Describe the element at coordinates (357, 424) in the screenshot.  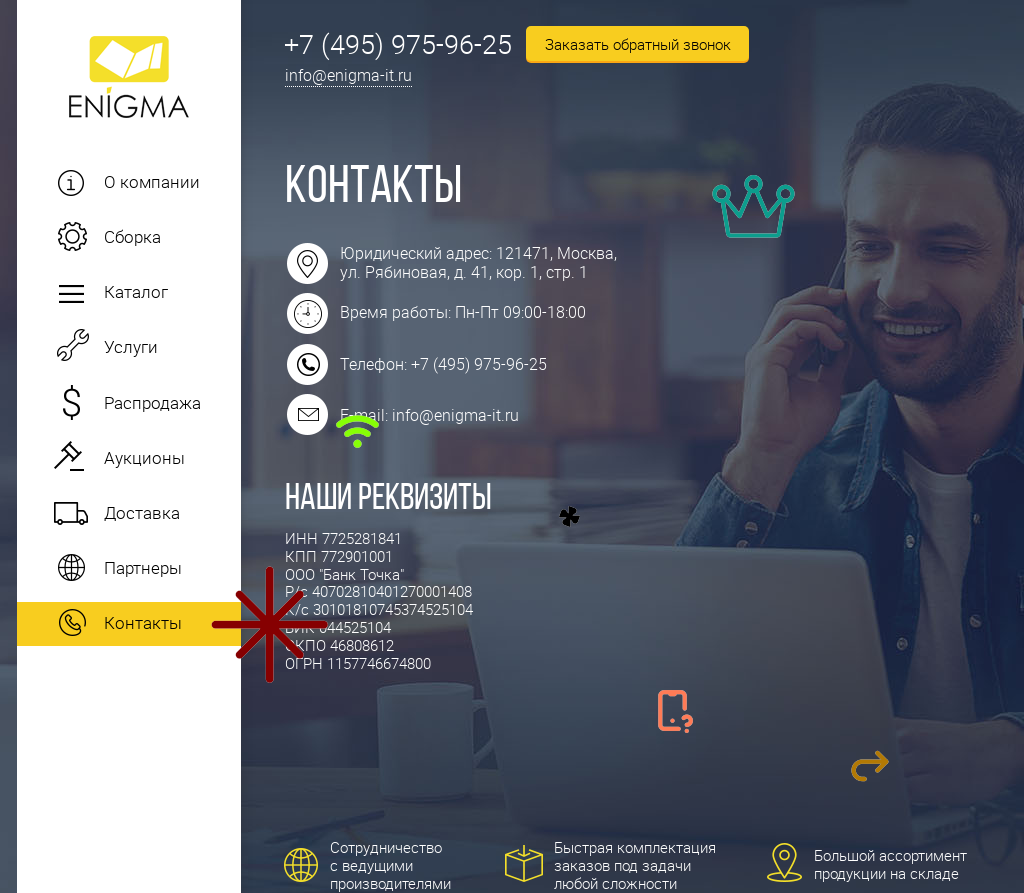
I see `indicates medium wifi signal strength` at that location.